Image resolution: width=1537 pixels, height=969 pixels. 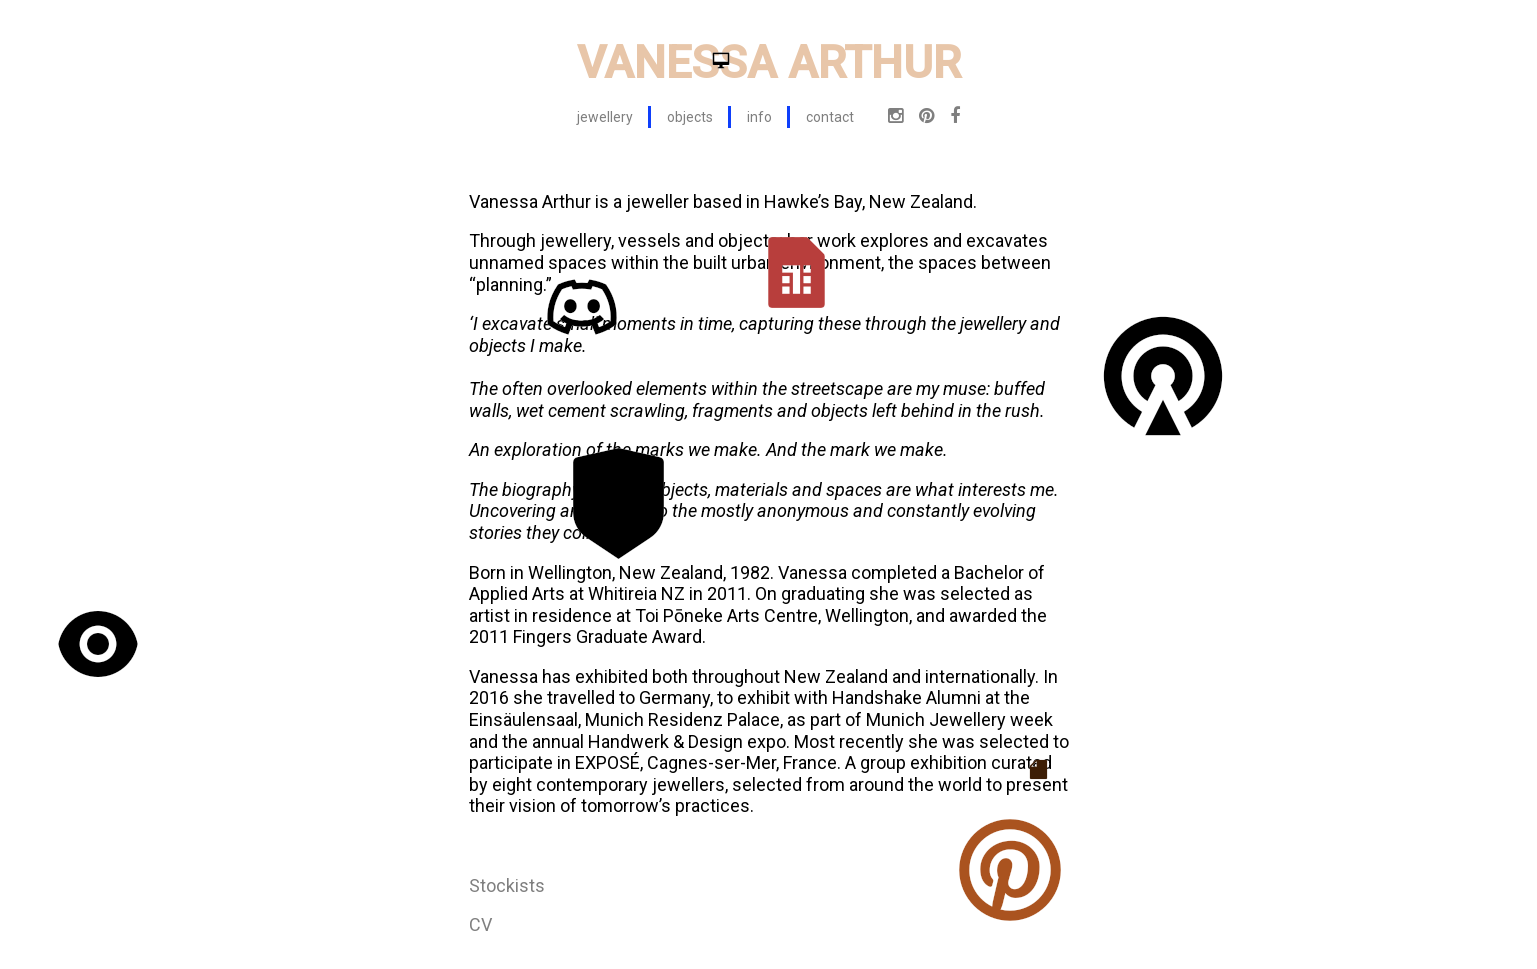 I want to click on view or open a document, so click(x=1038, y=769).